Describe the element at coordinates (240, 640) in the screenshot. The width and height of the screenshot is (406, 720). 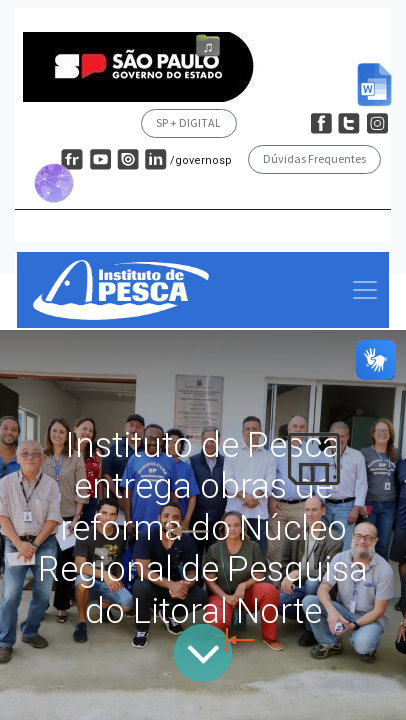
I see `go to the first item in a list or sequence` at that location.